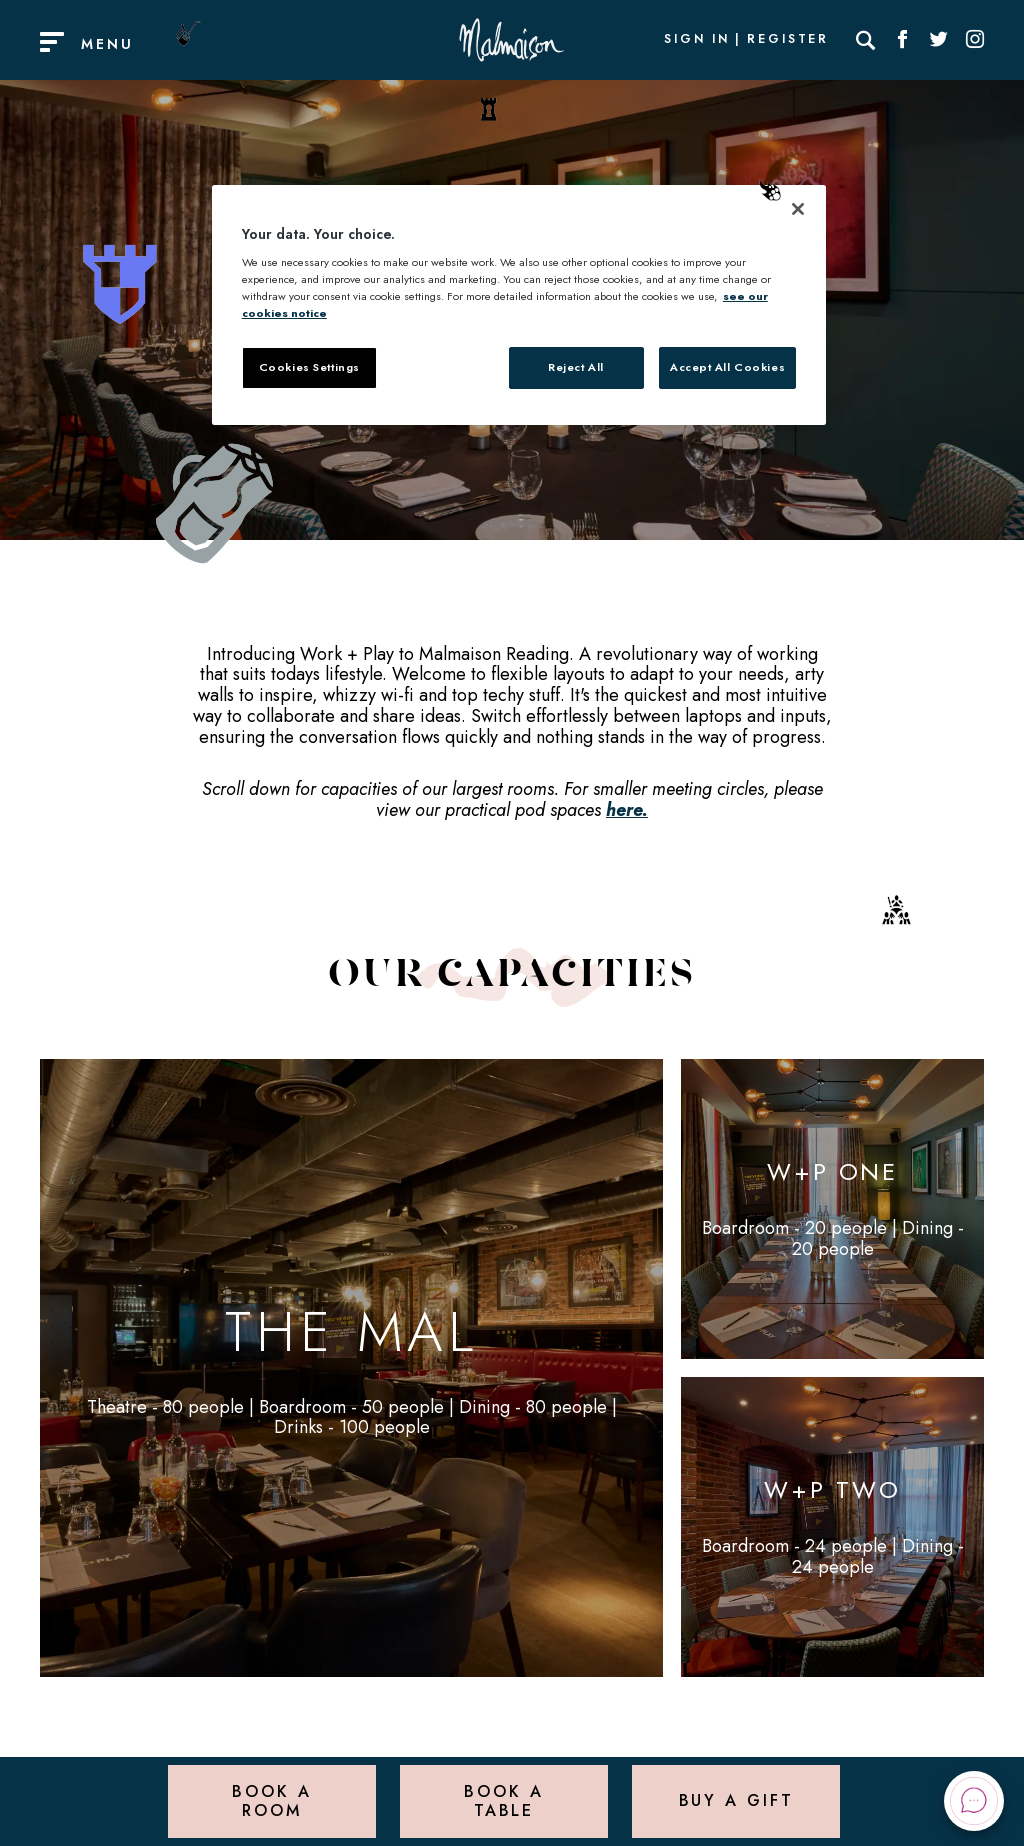  I want to click on activate fire or burn effect in game, so click(769, 189).